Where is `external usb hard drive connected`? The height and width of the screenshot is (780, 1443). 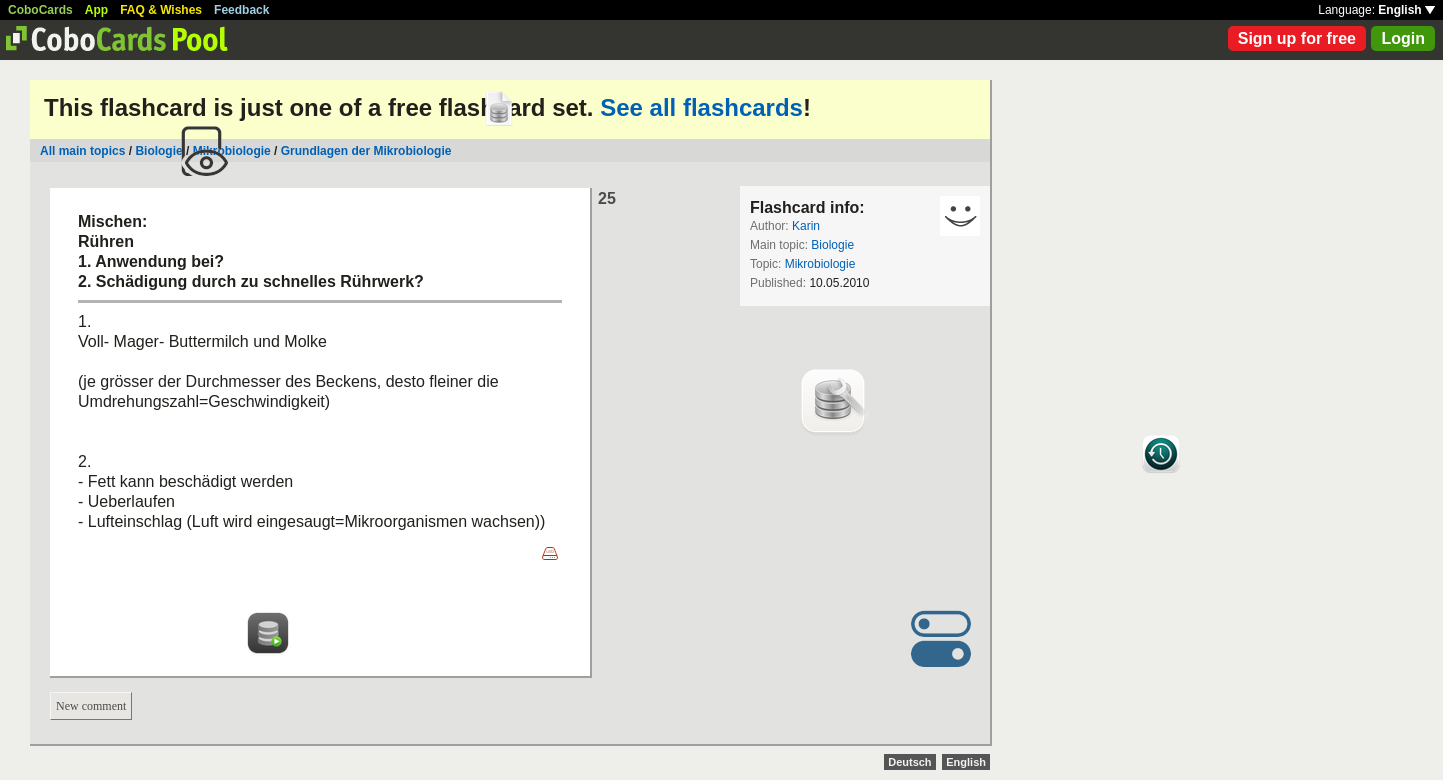 external usb hard drive connected is located at coordinates (550, 553).